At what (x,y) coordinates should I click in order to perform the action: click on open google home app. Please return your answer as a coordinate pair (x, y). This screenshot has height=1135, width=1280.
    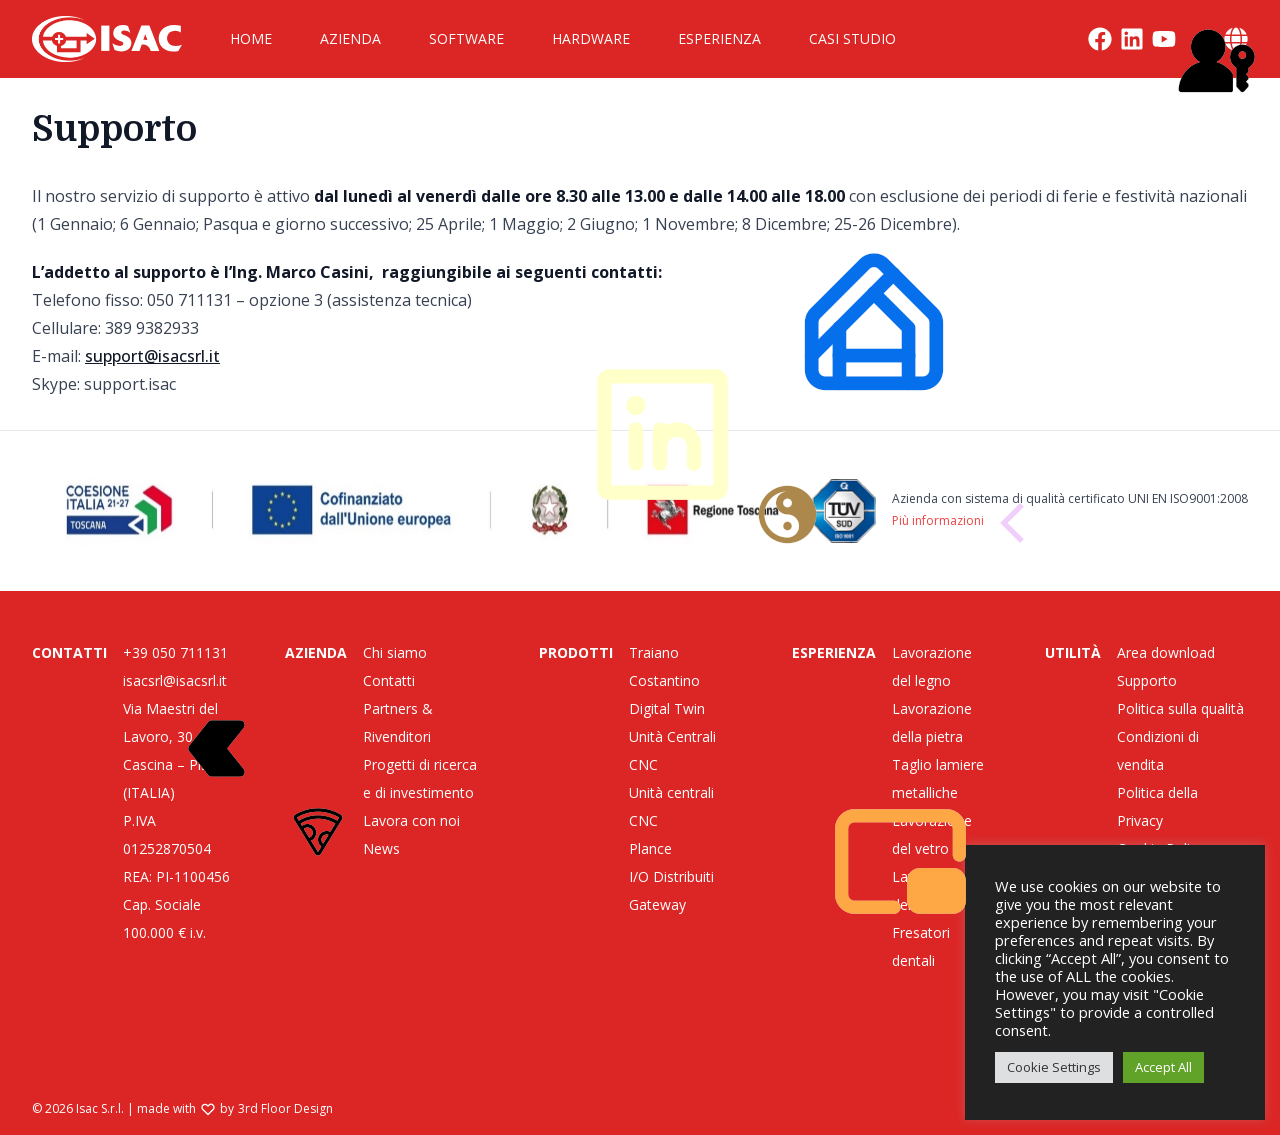
    Looking at the image, I should click on (874, 321).